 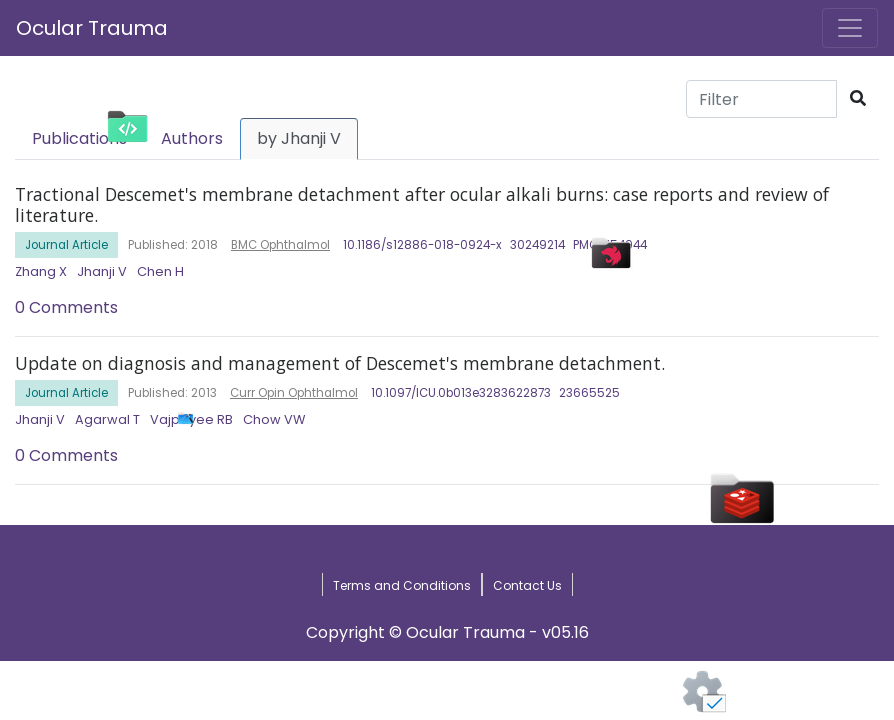 I want to click on open programming projects folder, so click(x=127, y=127).